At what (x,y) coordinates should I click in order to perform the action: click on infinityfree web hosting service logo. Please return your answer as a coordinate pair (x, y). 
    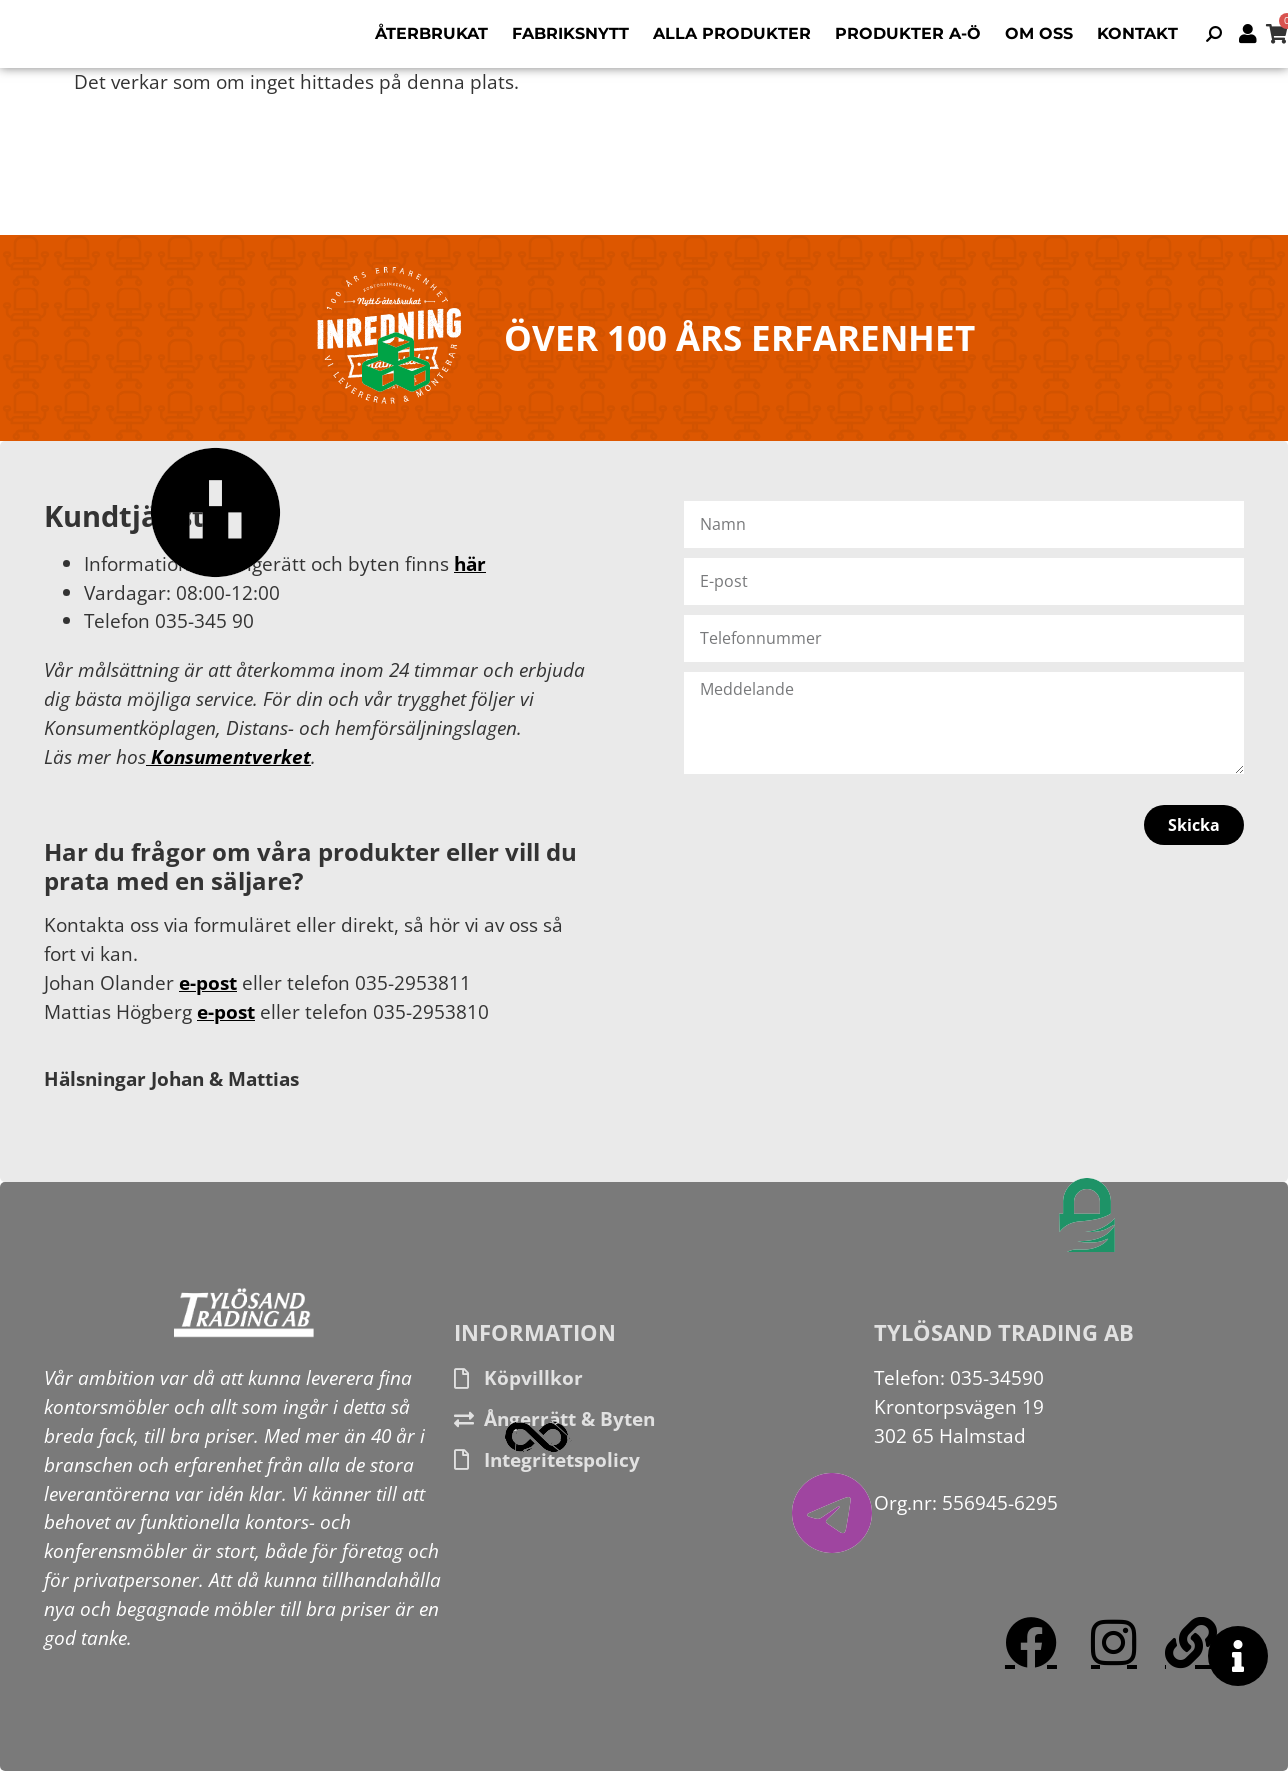
    Looking at the image, I should click on (538, 1436).